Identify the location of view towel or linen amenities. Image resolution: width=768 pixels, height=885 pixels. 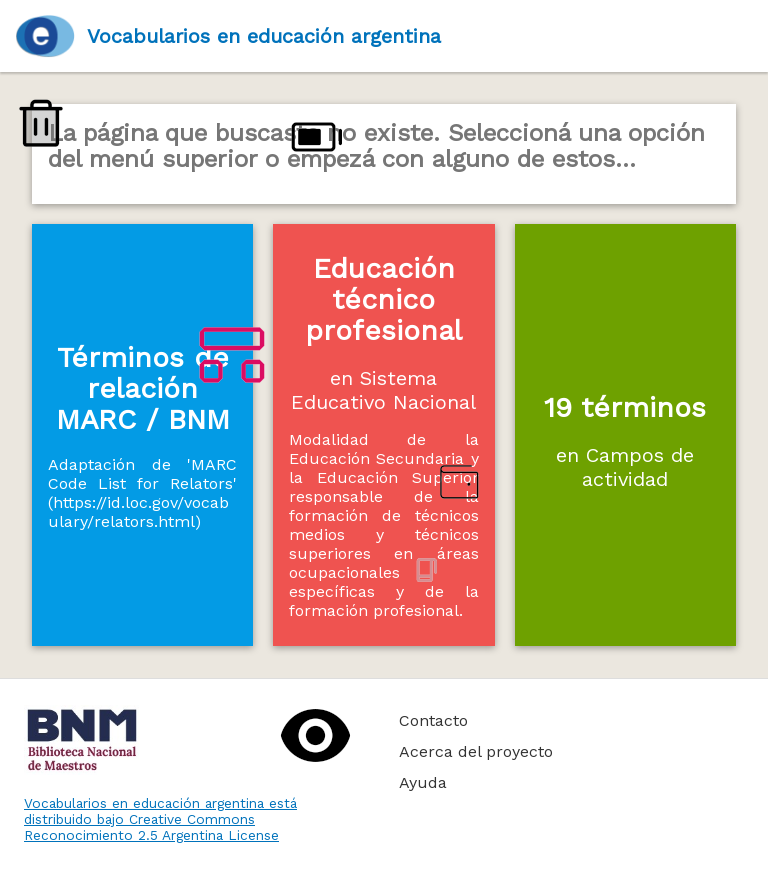
(426, 570).